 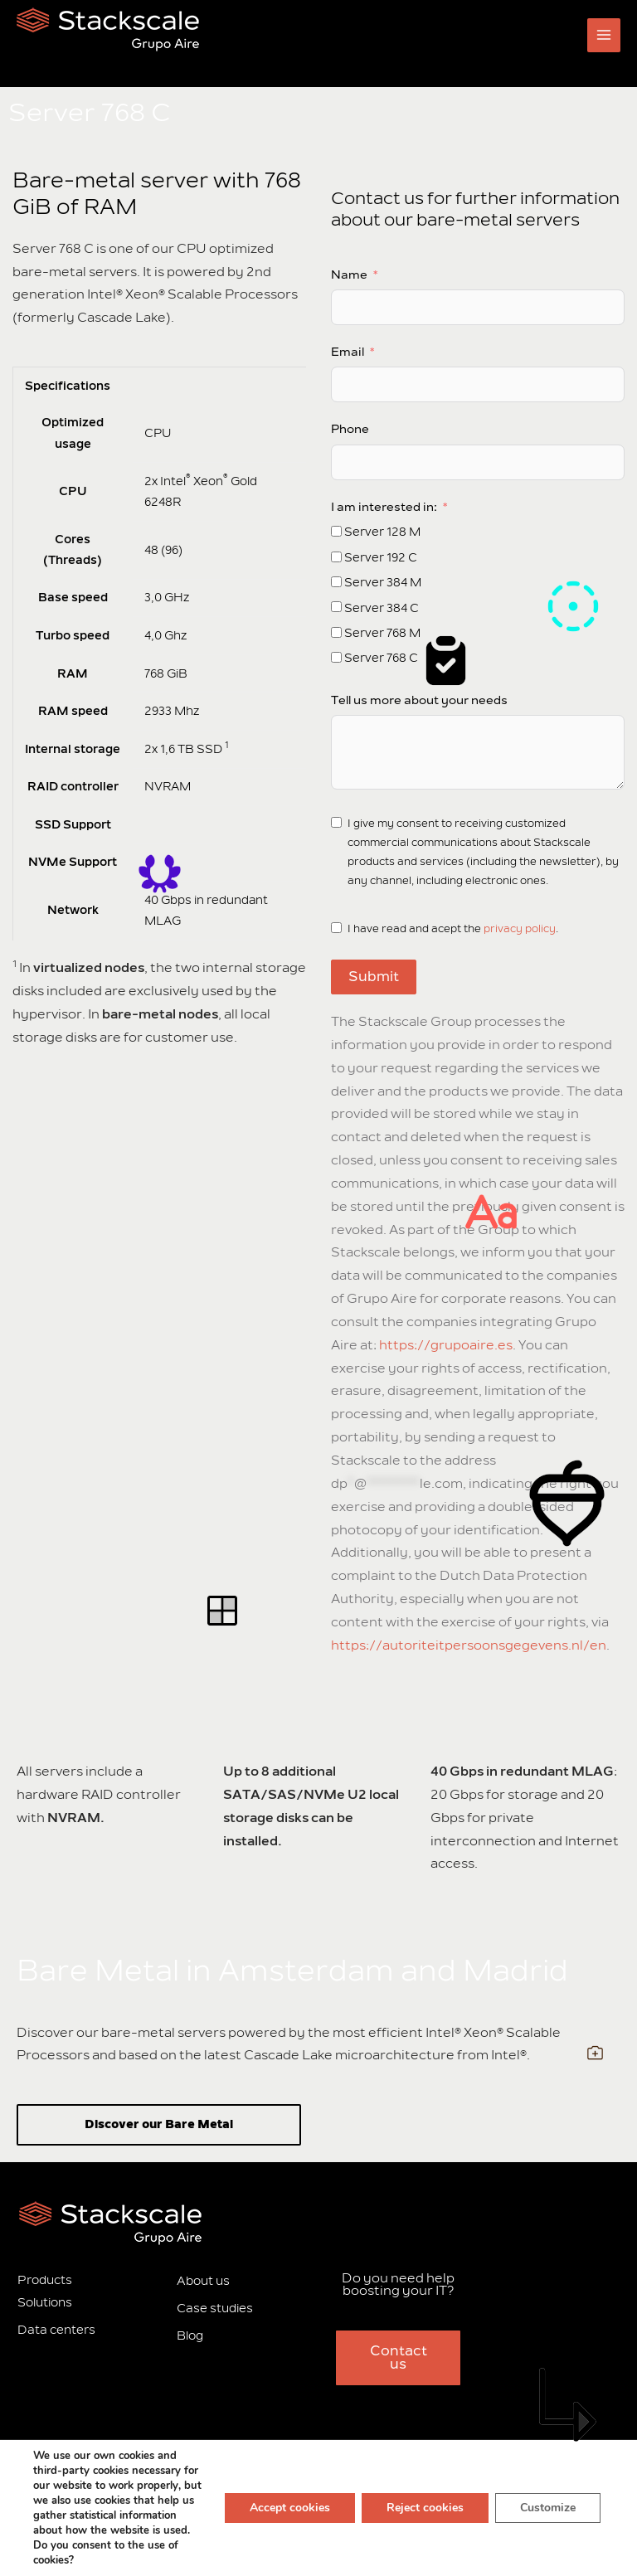 I want to click on nature or outdoors category indicator, so click(x=566, y=1503).